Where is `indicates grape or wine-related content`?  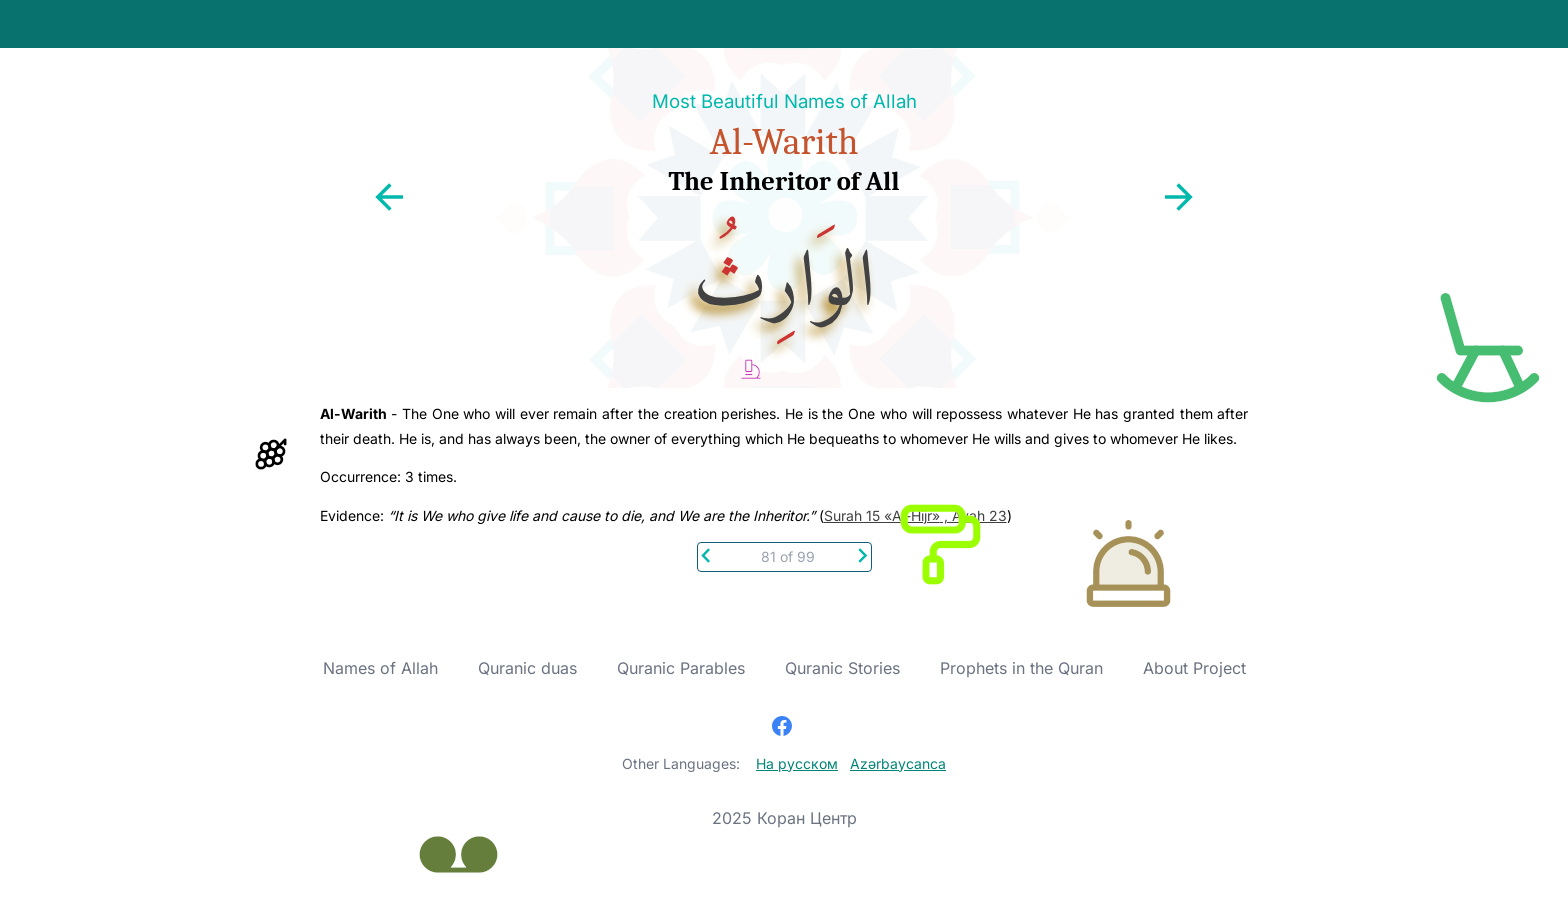
indicates grape or wine-related content is located at coordinates (271, 454).